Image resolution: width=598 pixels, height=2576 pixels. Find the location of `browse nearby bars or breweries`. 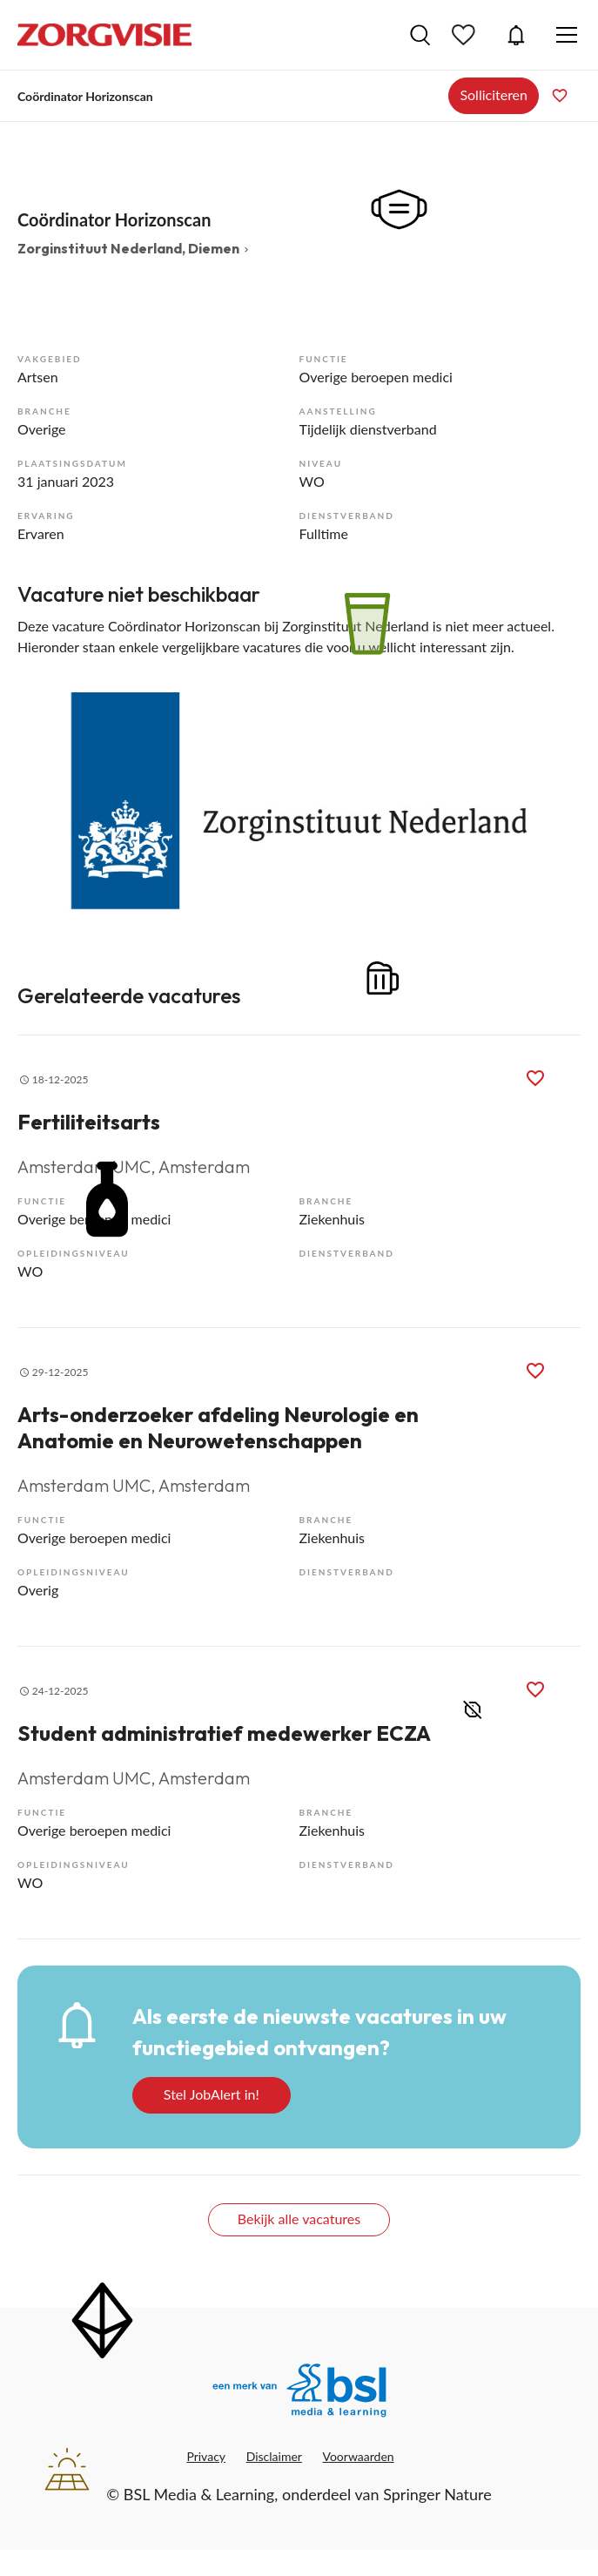

browse nearby bars or breweries is located at coordinates (380, 979).